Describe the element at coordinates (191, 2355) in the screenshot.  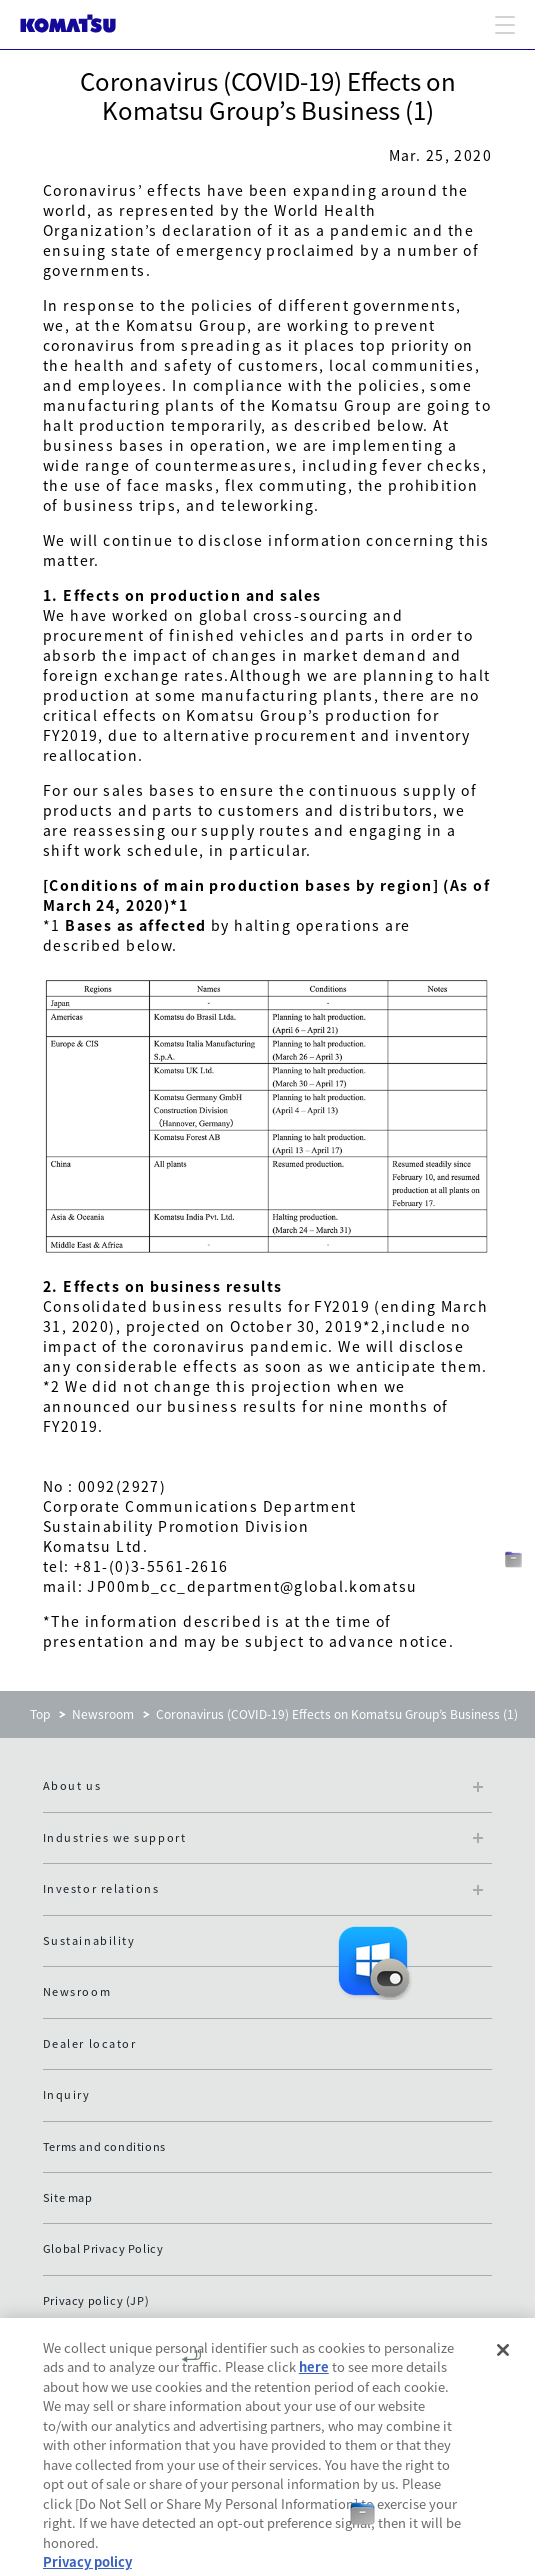
I see `reply to all recipients of an email` at that location.